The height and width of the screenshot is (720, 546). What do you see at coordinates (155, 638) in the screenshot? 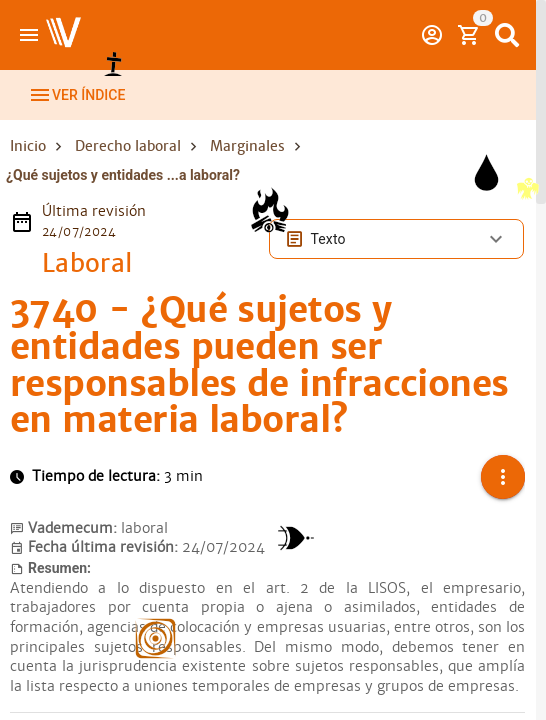
I see `abstract decorative element or game asset` at bounding box center [155, 638].